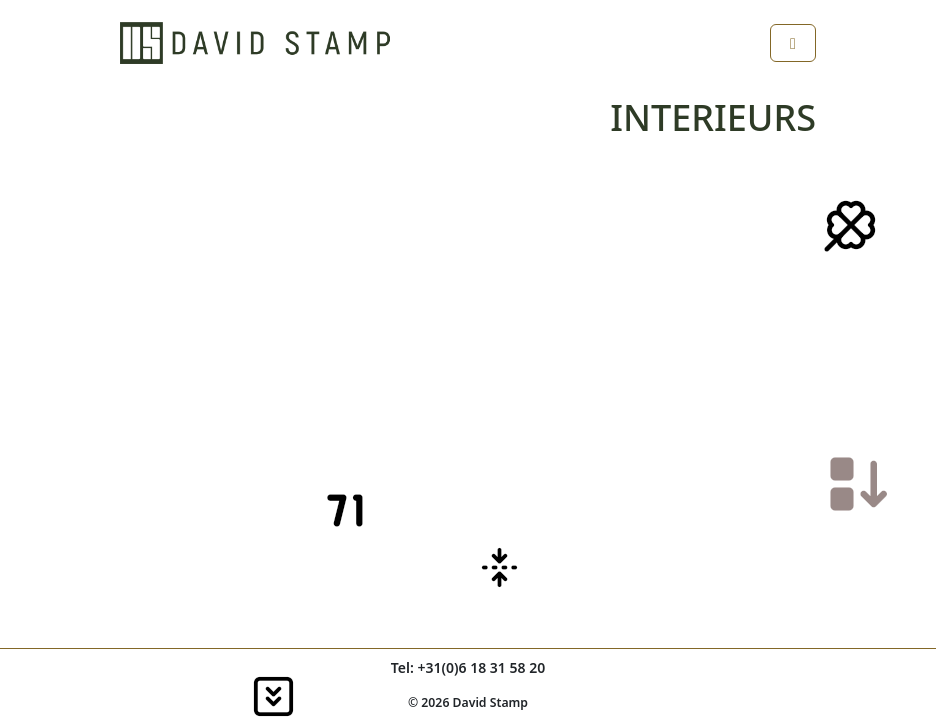  What do you see at coordinates (499, 567) in the screenshot?
I see `collapse or fold content section` at bounding box center [499, 567].